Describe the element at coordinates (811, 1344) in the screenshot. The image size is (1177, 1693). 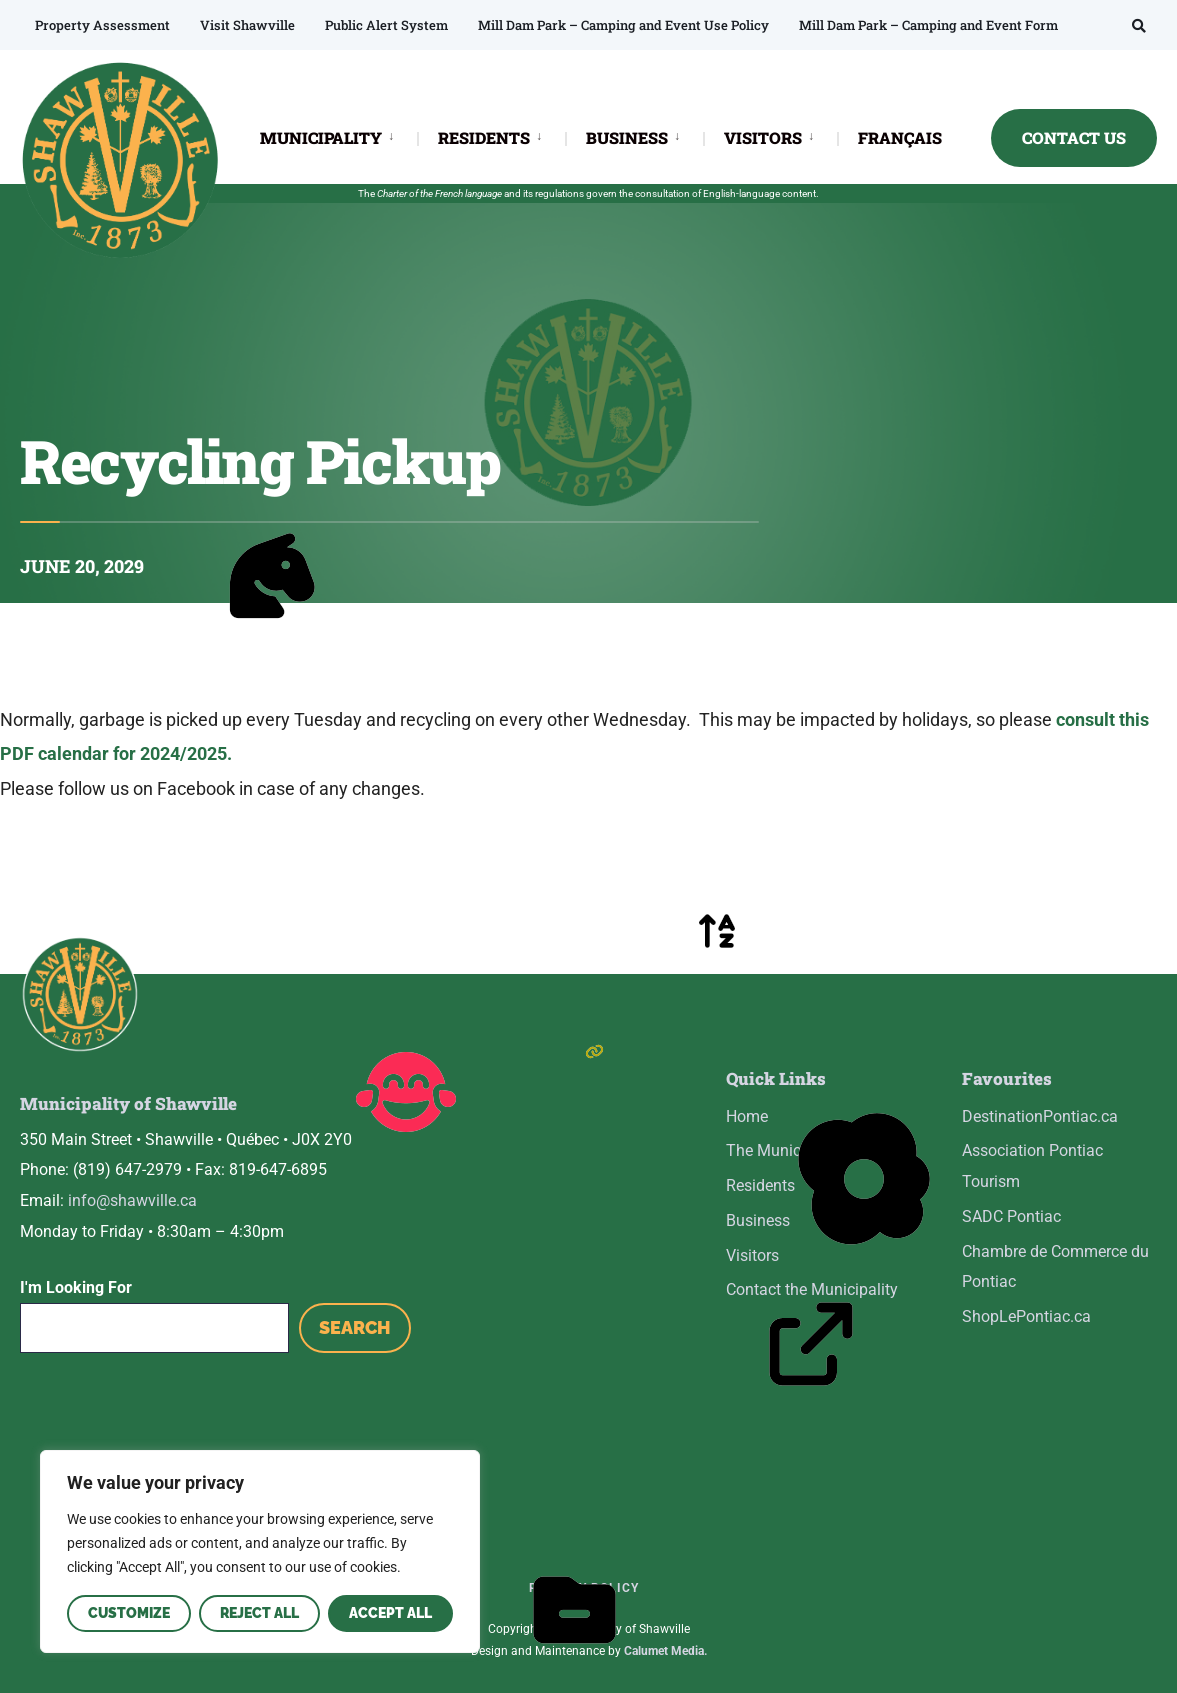
I see `open link in a new tab or window` at that location.